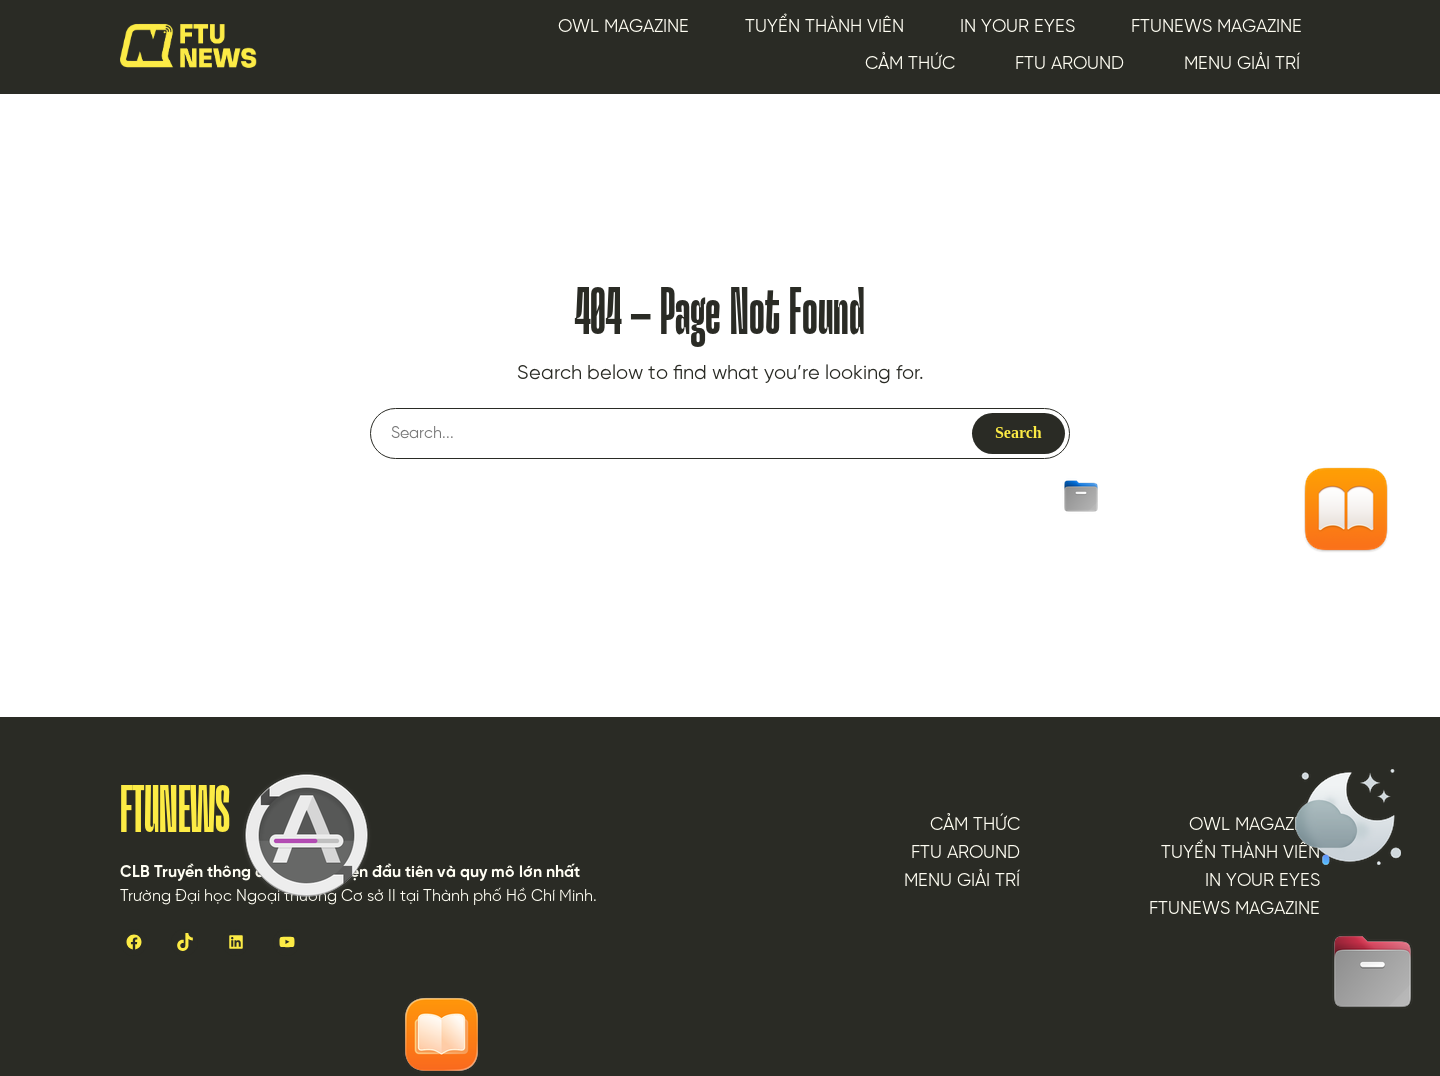  What do you see at coordinates (441, 1034) in the screenshot?
I see `open the books app` at bounding box center [441, 1034].